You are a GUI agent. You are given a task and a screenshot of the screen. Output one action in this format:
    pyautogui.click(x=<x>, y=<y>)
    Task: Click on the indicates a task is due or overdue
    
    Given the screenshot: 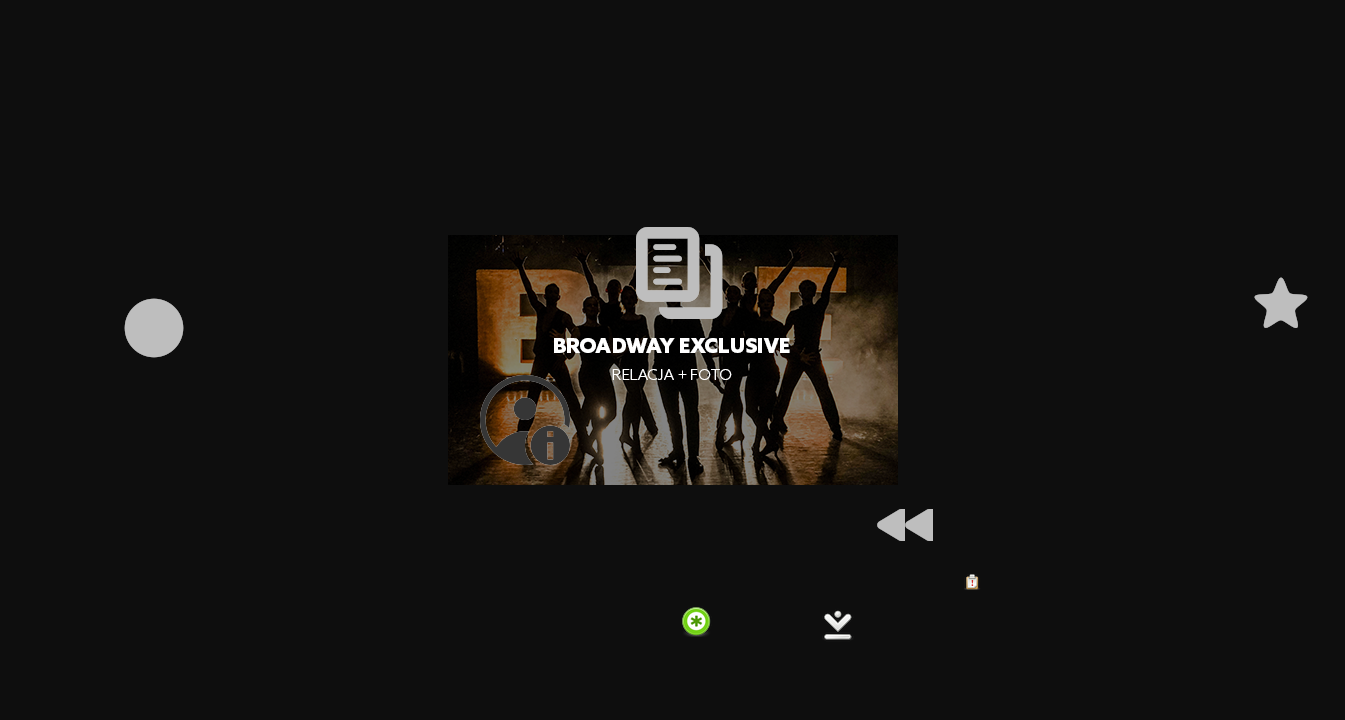 What is the action you would take?
    pyautogui.click(x=972, y=582)
    